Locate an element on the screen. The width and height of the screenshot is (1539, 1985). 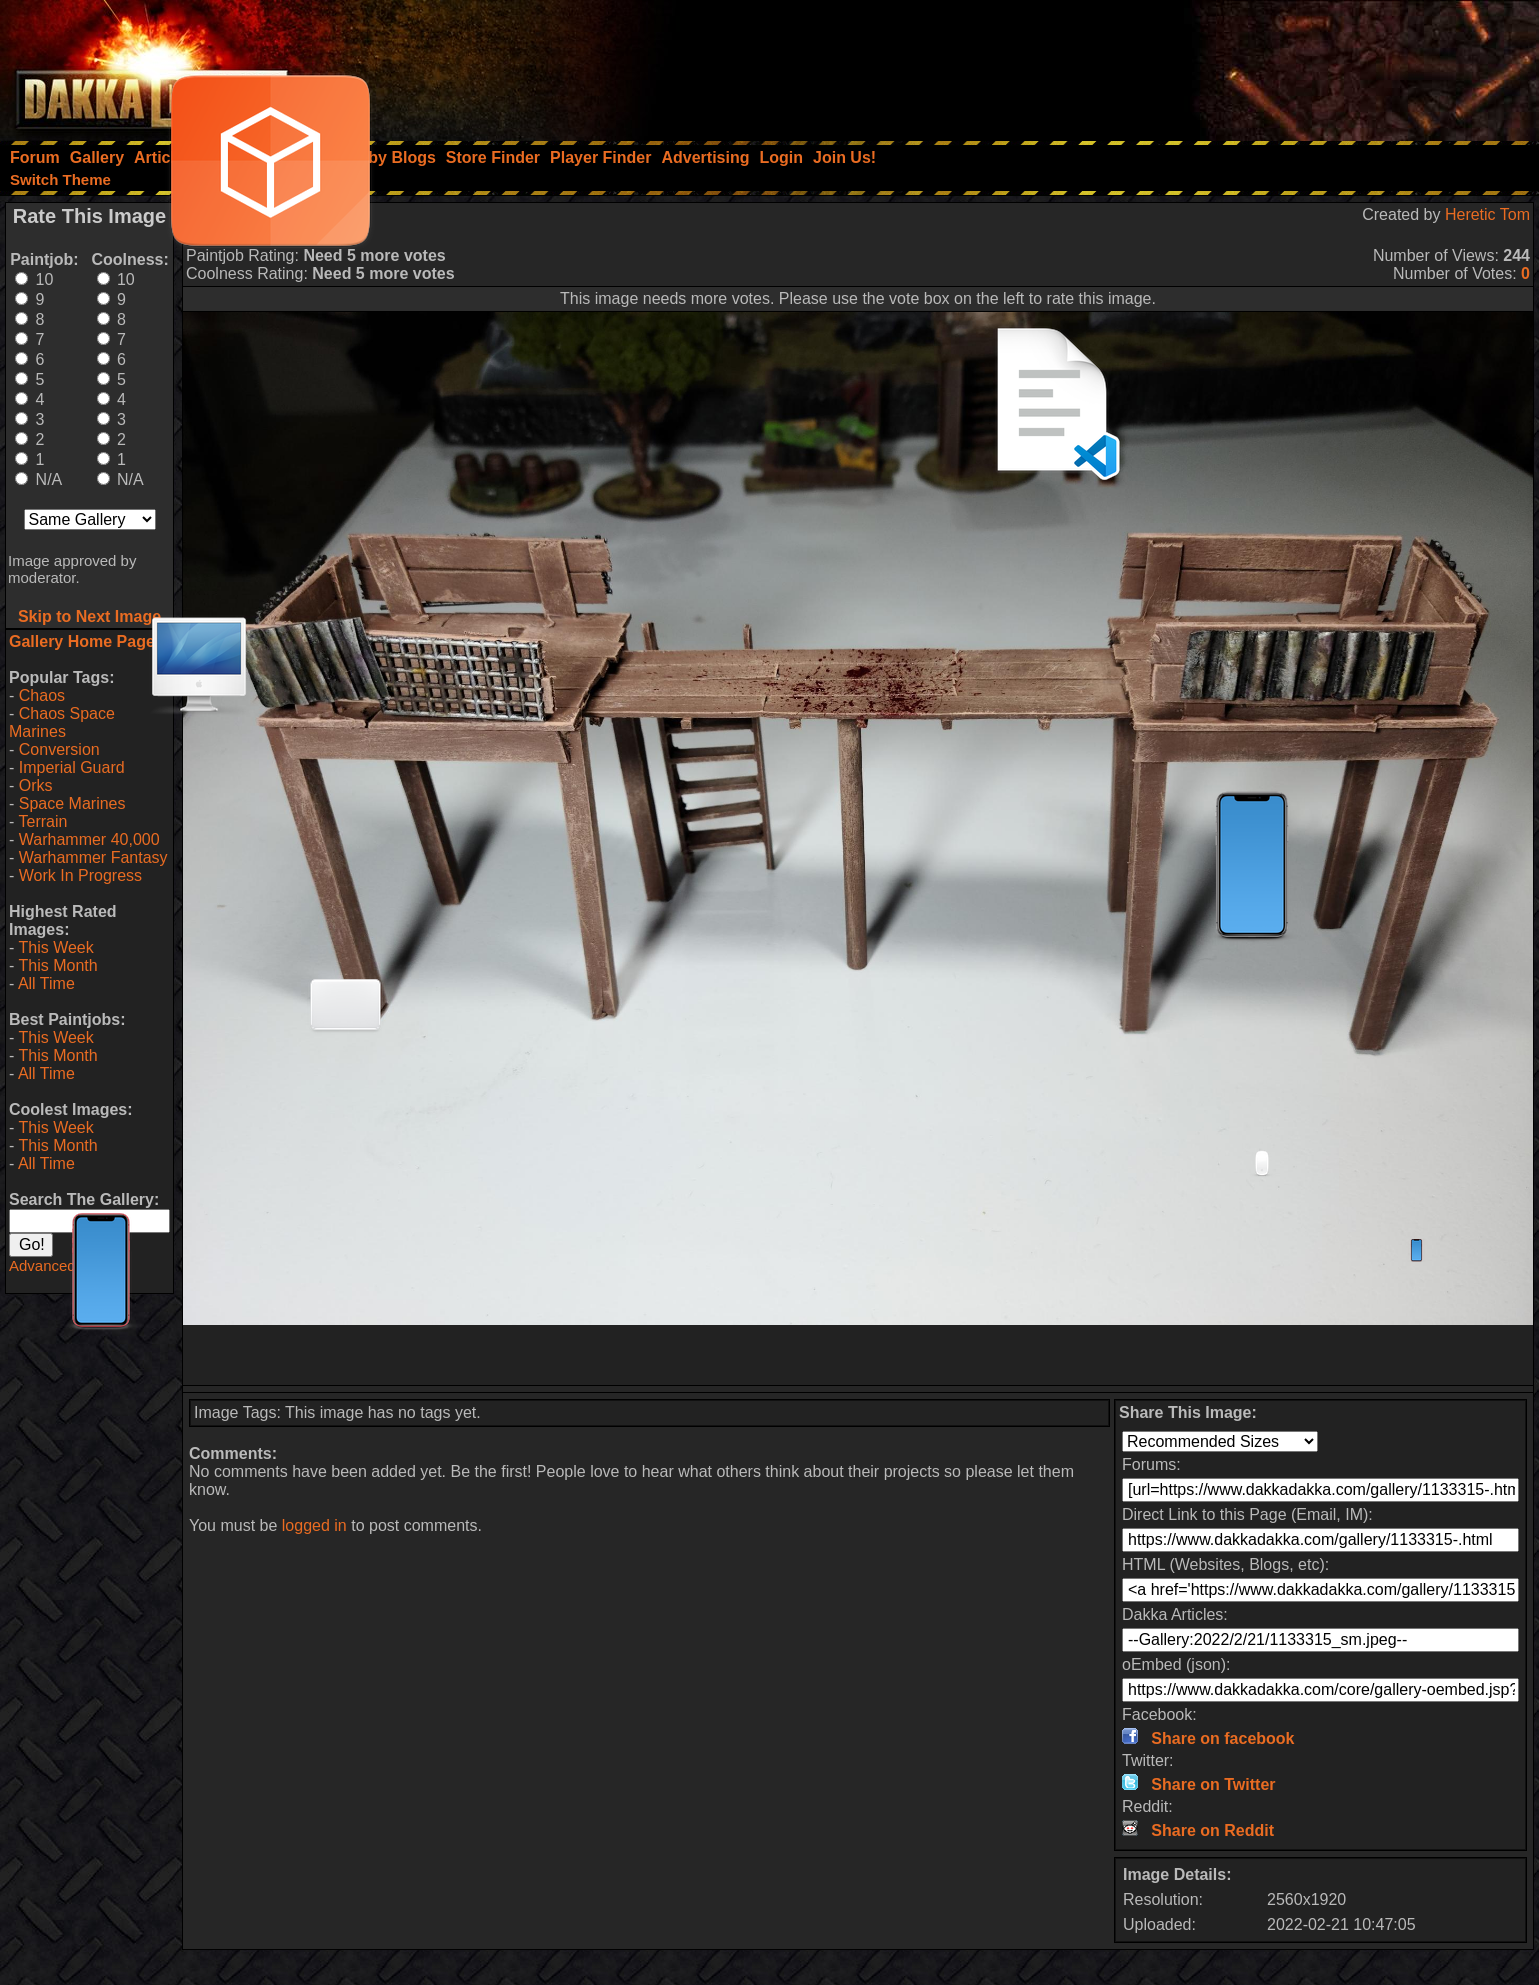
external trackpad or touchpad device is located at coordinates (345, 1004).